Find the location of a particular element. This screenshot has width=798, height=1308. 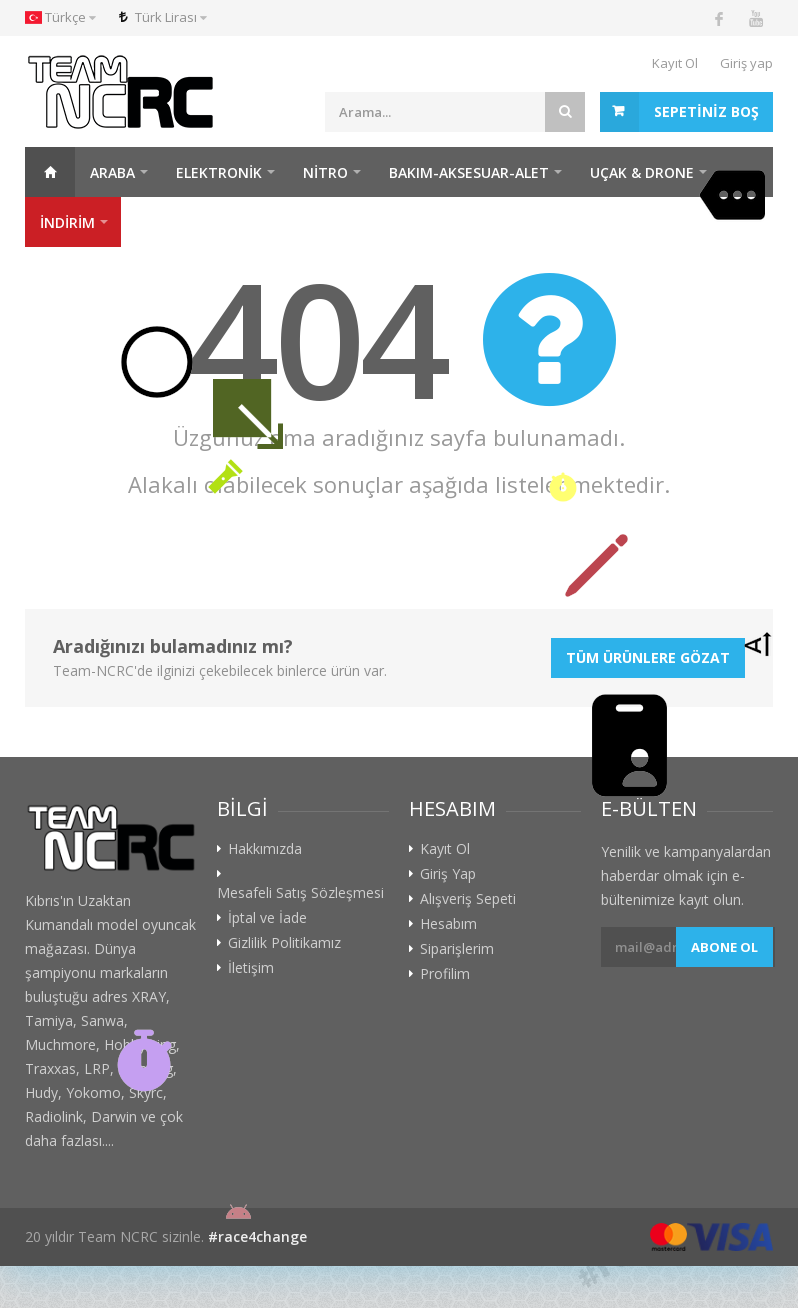

view your profile or ID information is located at coordinates (629, 745).